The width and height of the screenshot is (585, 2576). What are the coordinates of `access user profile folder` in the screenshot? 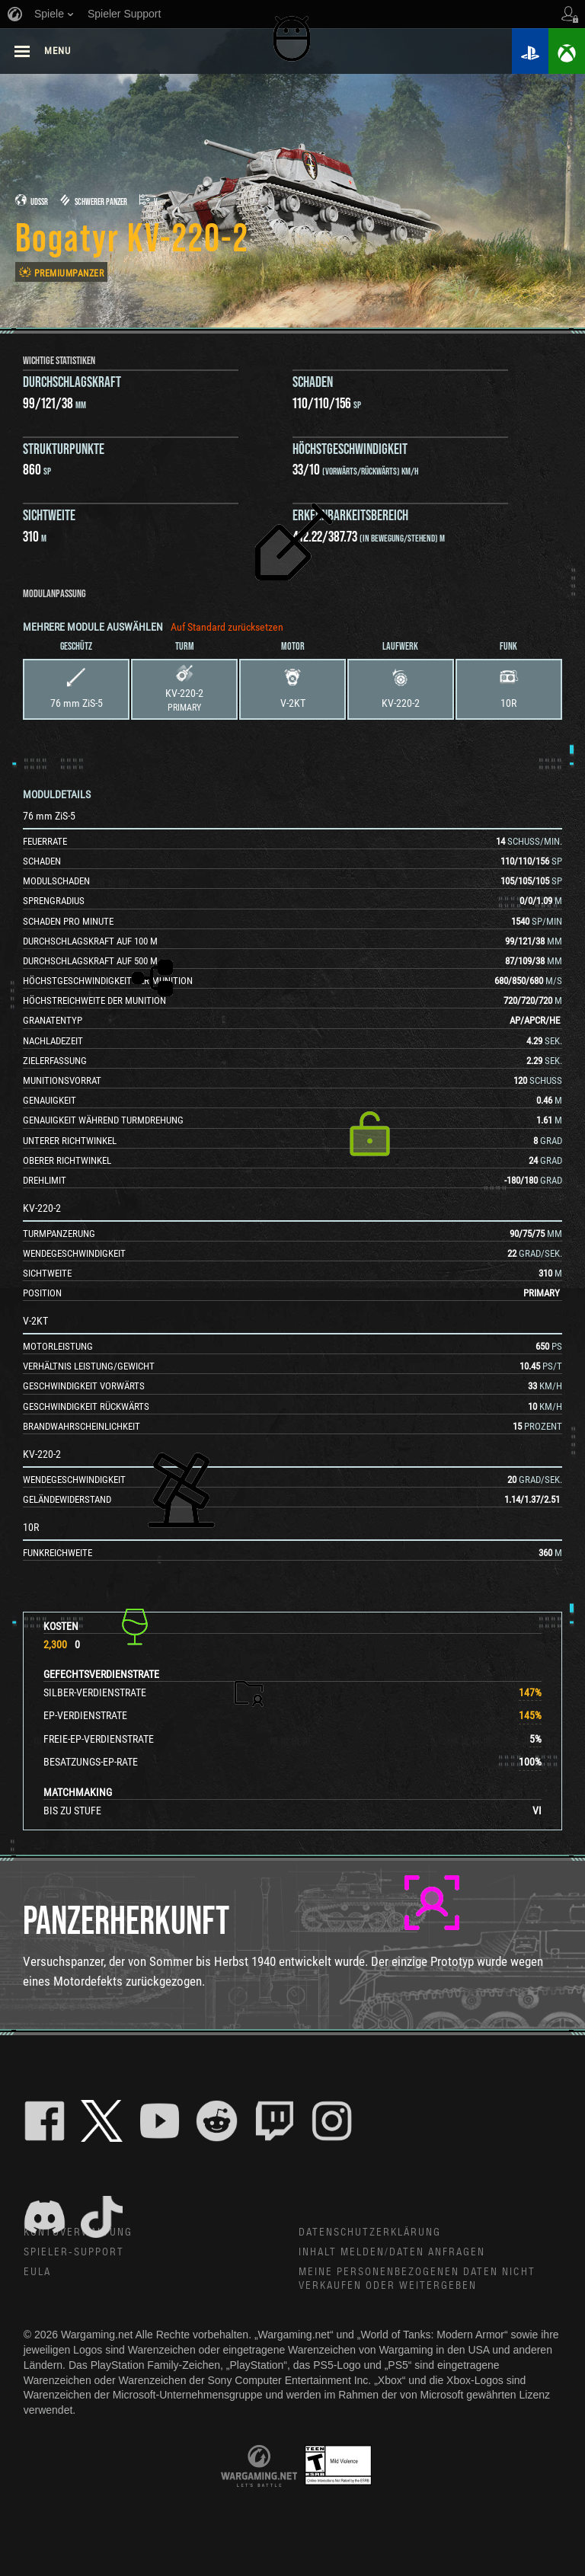 It's located at (248, 1692).